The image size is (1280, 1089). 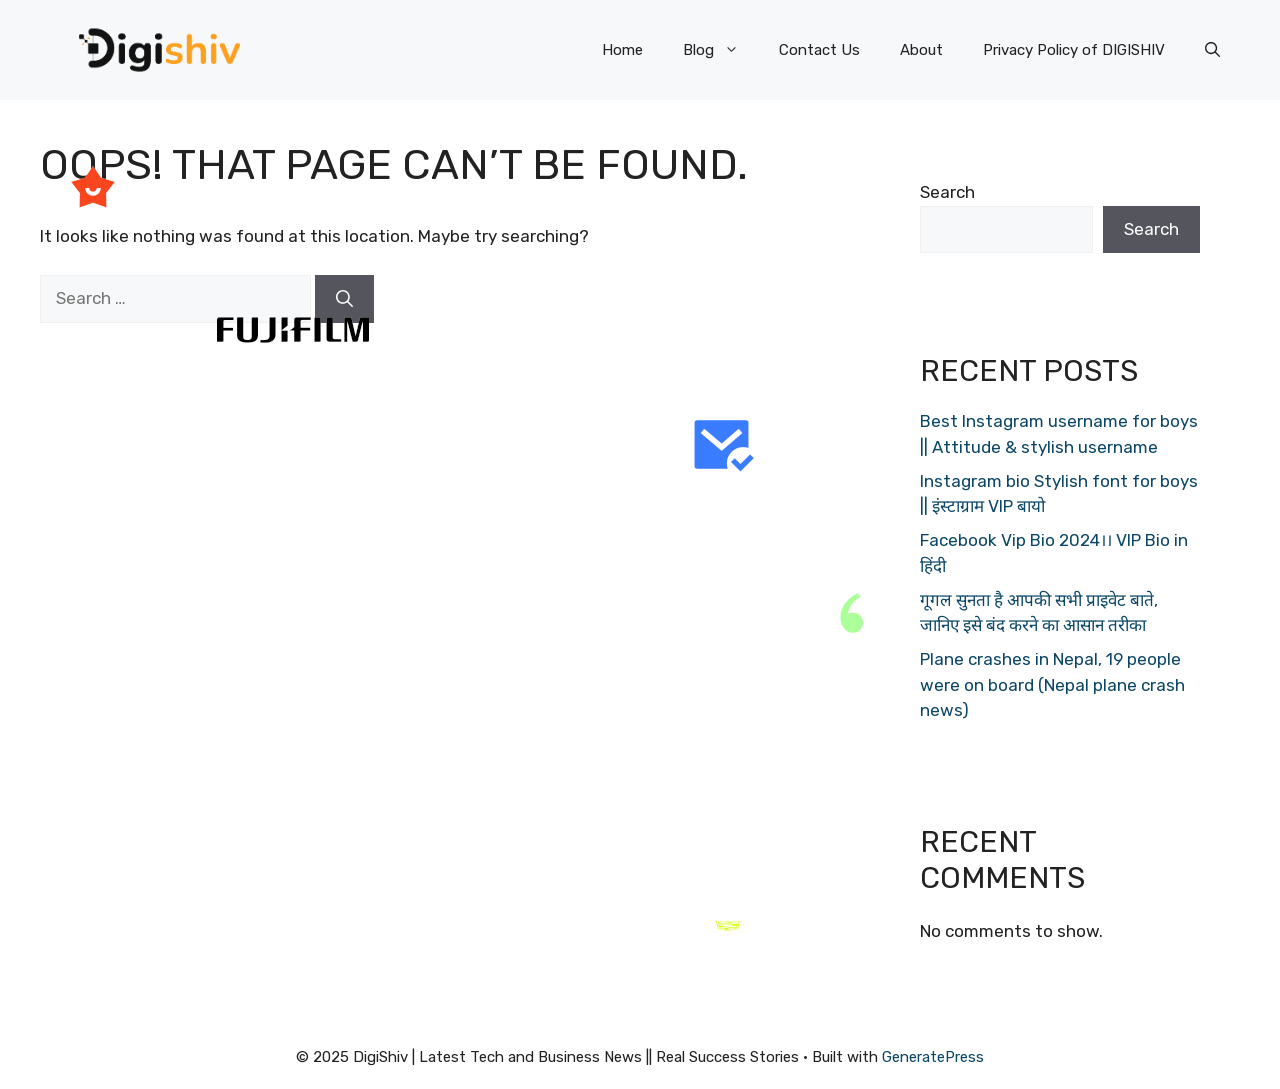 What do you see at coordinates (728, 926) in the screenshot?
I see `cadillac brand logo` at bounding box center [728, 926].